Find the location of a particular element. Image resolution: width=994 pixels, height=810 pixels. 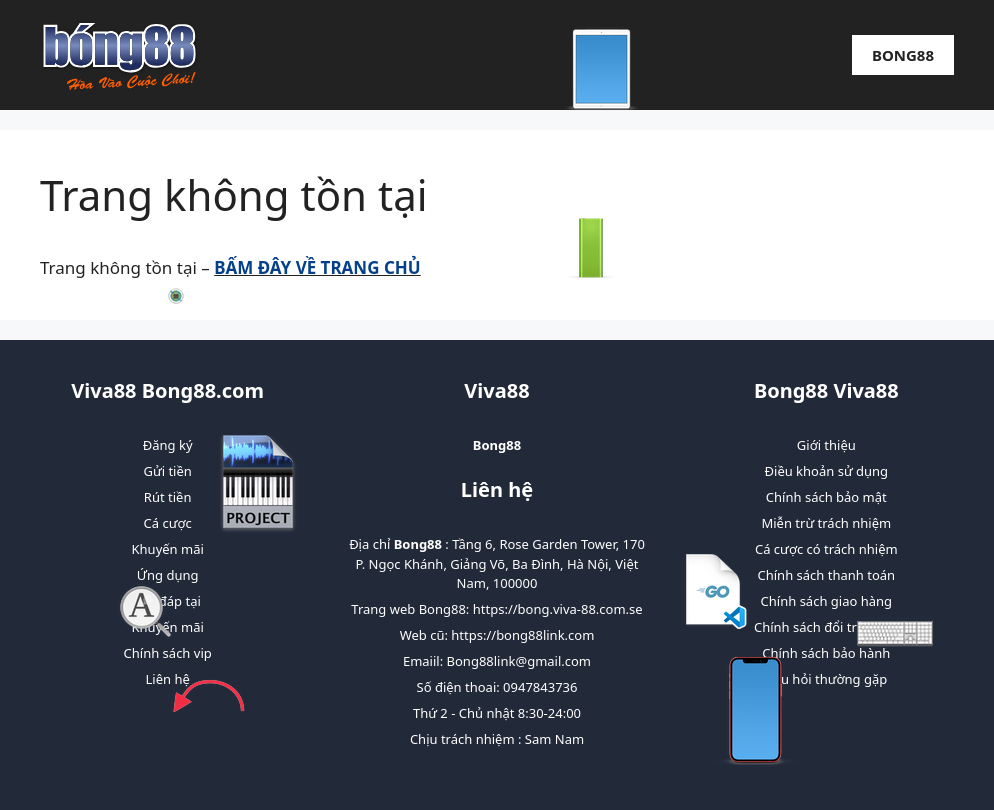

open a Logic Pro or GarageBand project file is located at coordinates (258, 484).